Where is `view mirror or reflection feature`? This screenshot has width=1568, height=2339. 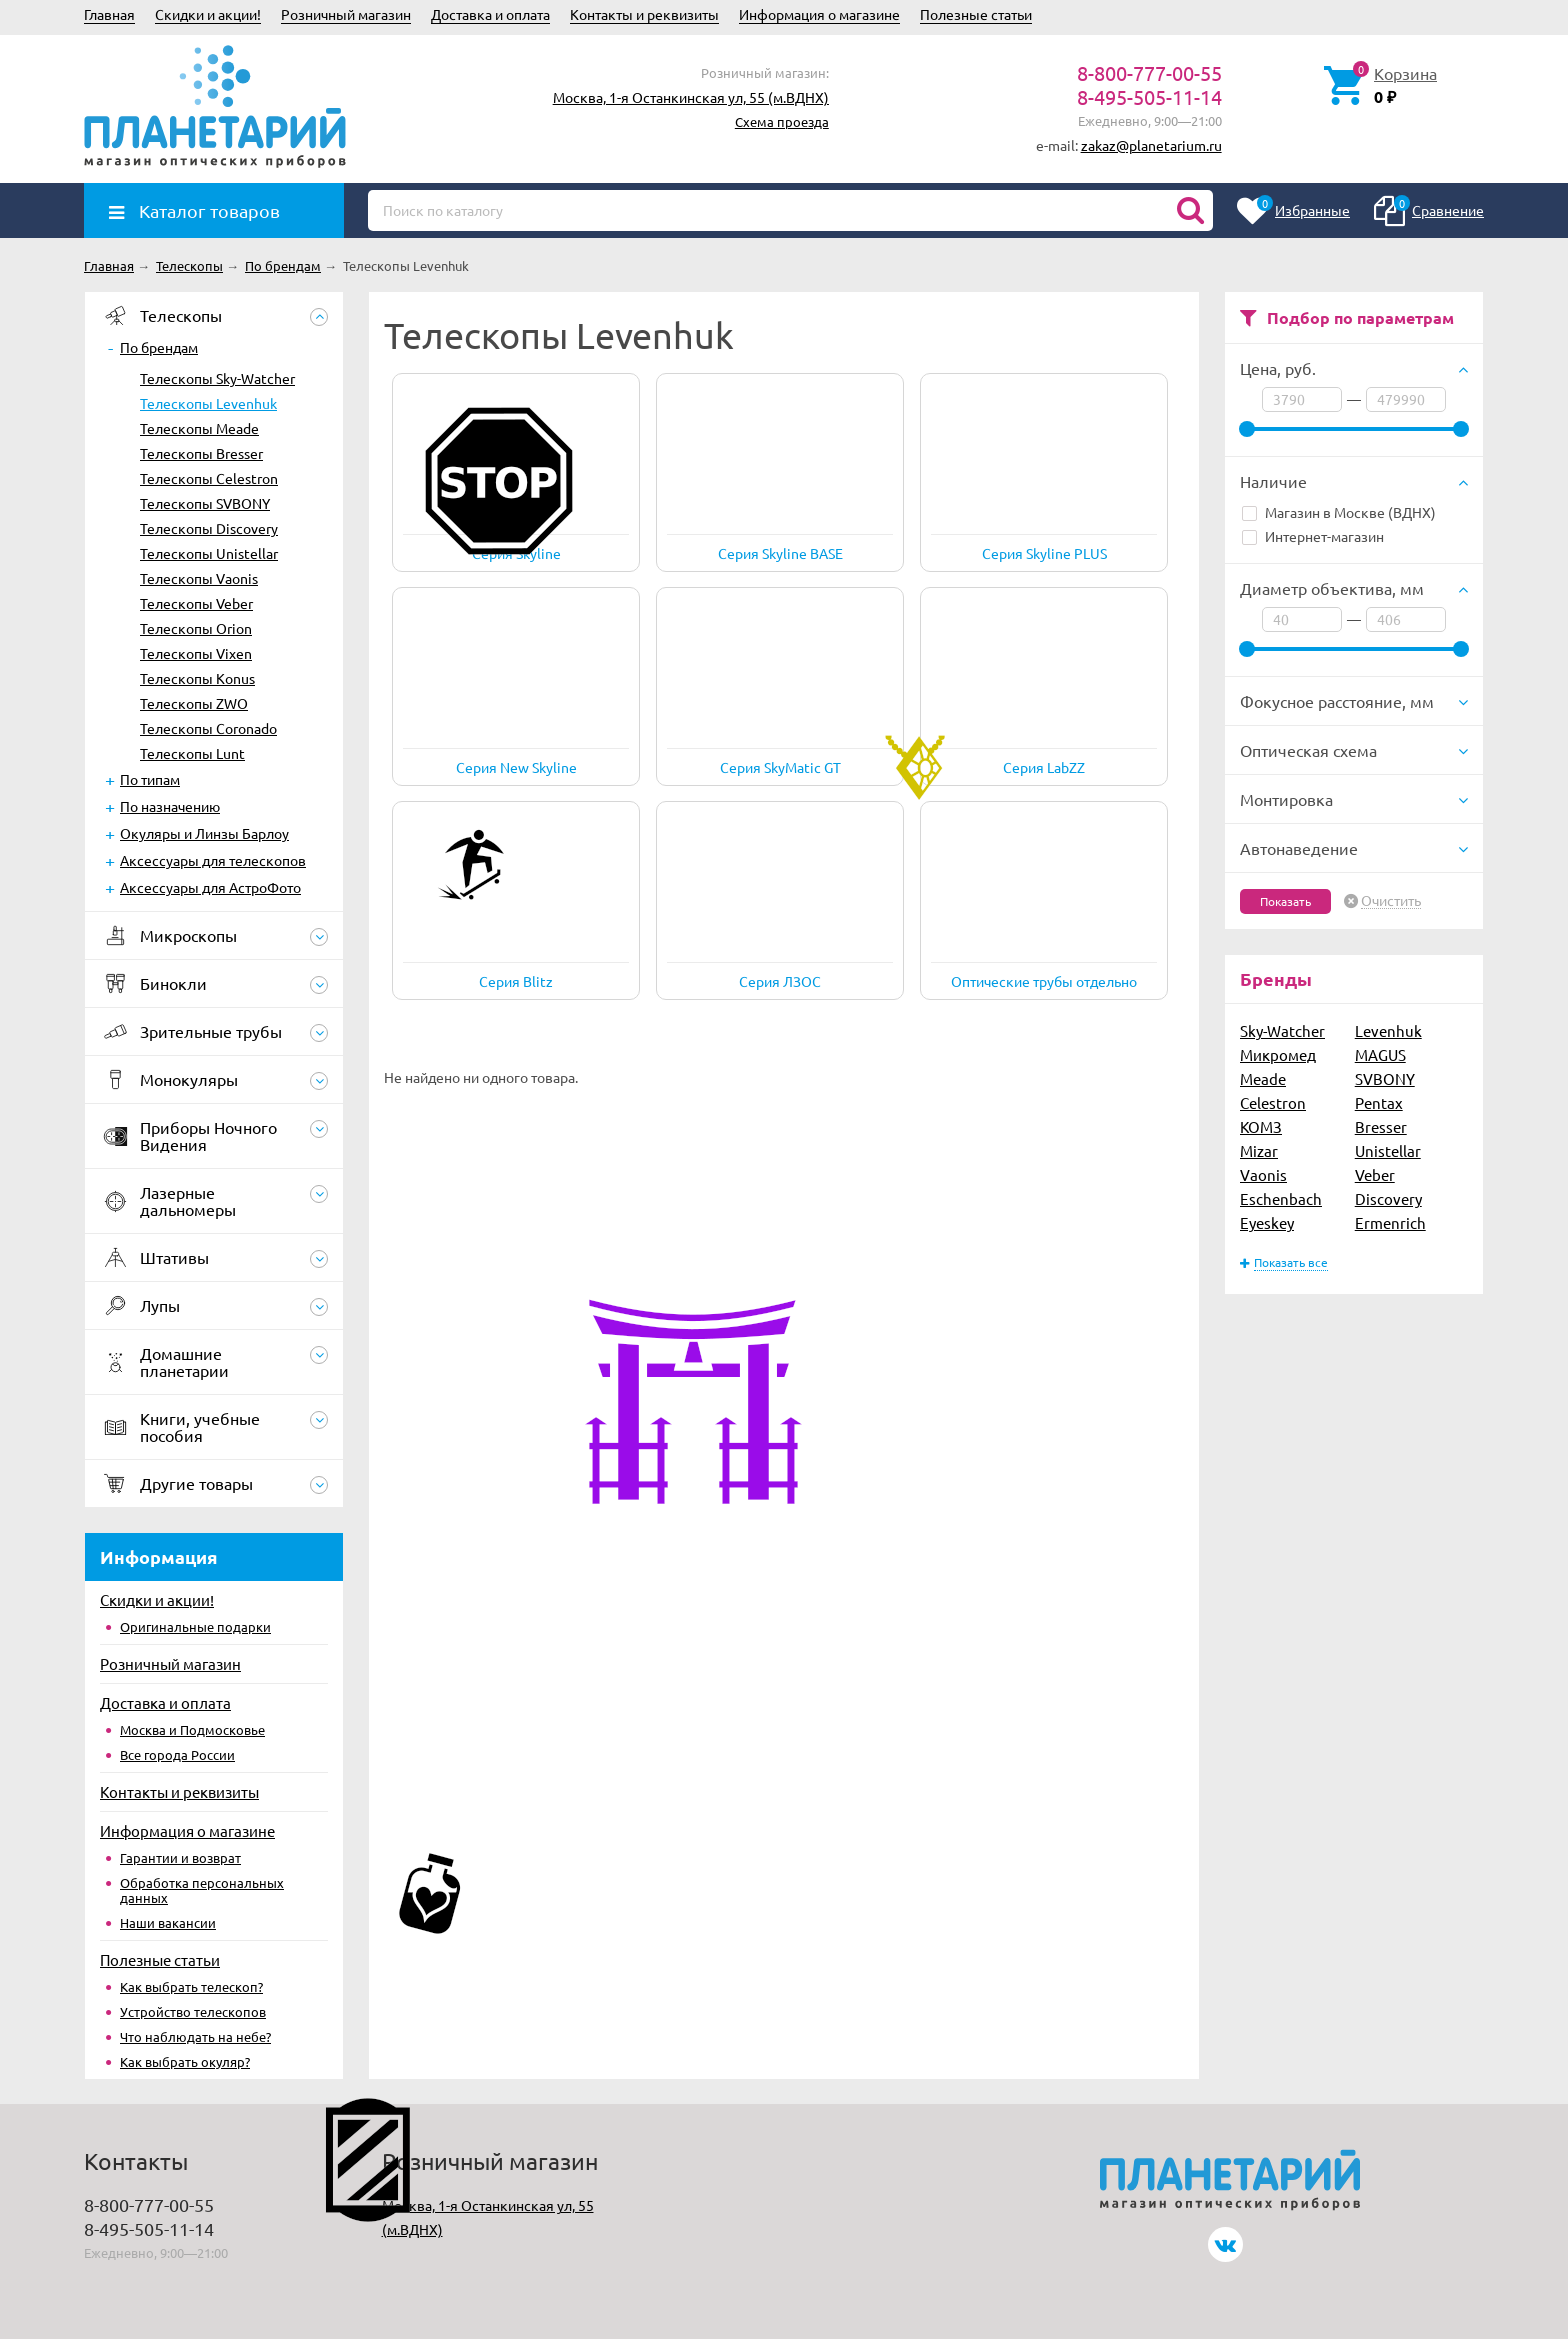 view mirror or reflection feature is located at coordinates (367, 2159).